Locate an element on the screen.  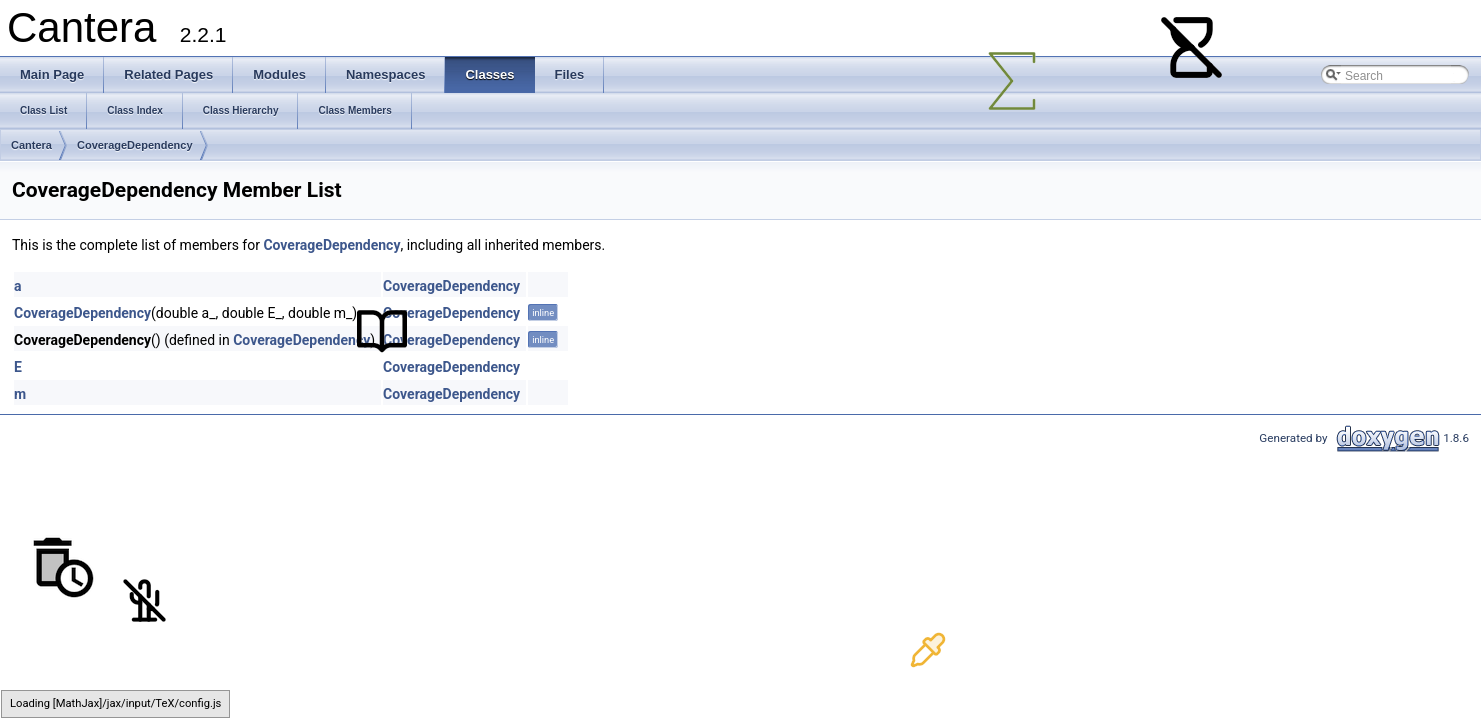
disable timer or countdown is located at coordinates (1191, 47).